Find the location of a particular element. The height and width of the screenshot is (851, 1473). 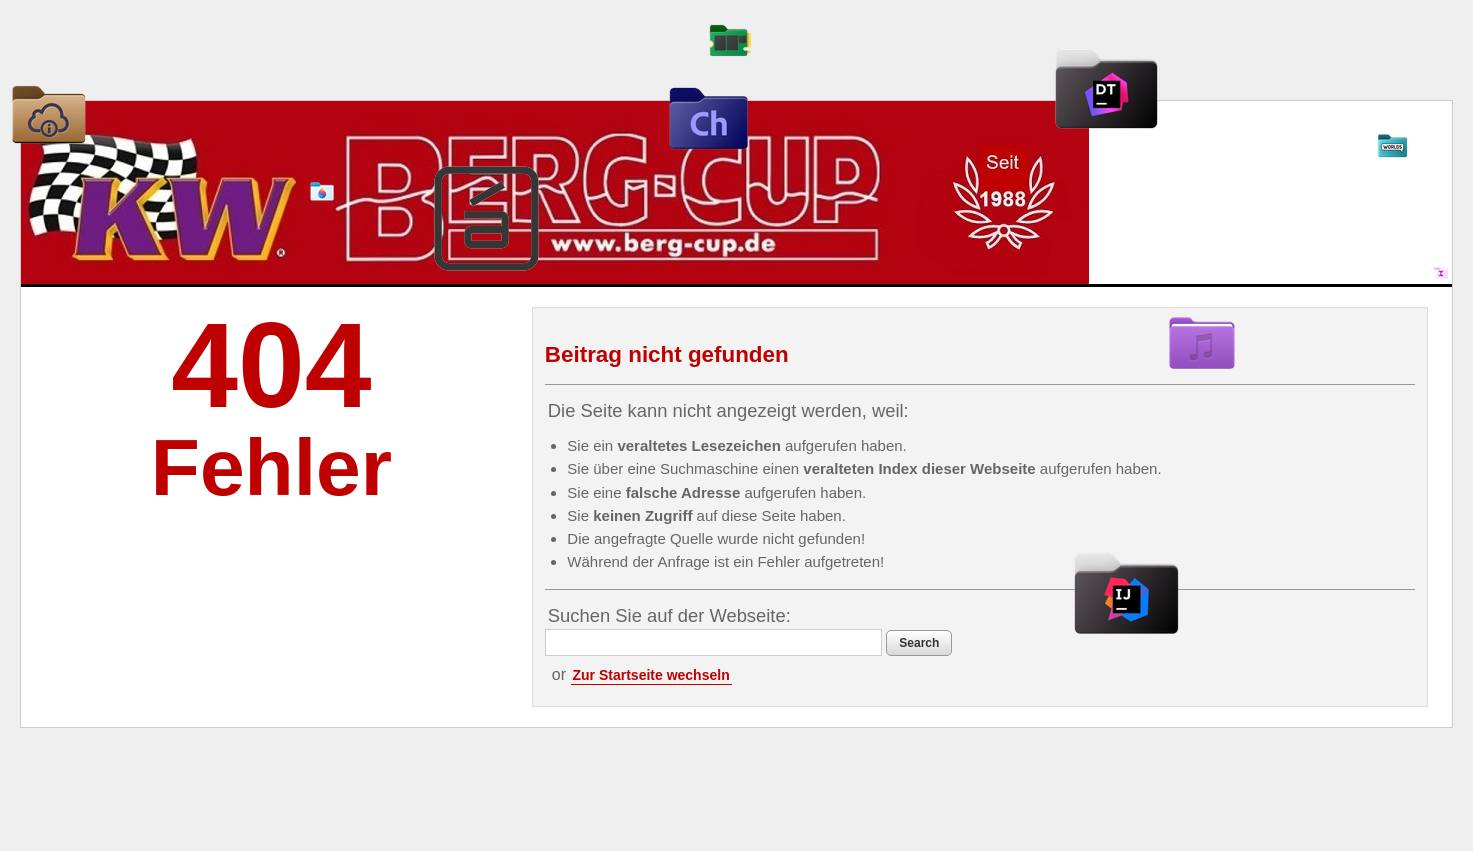

open vrchat worlds folder is located at coordinates (1392, 146).